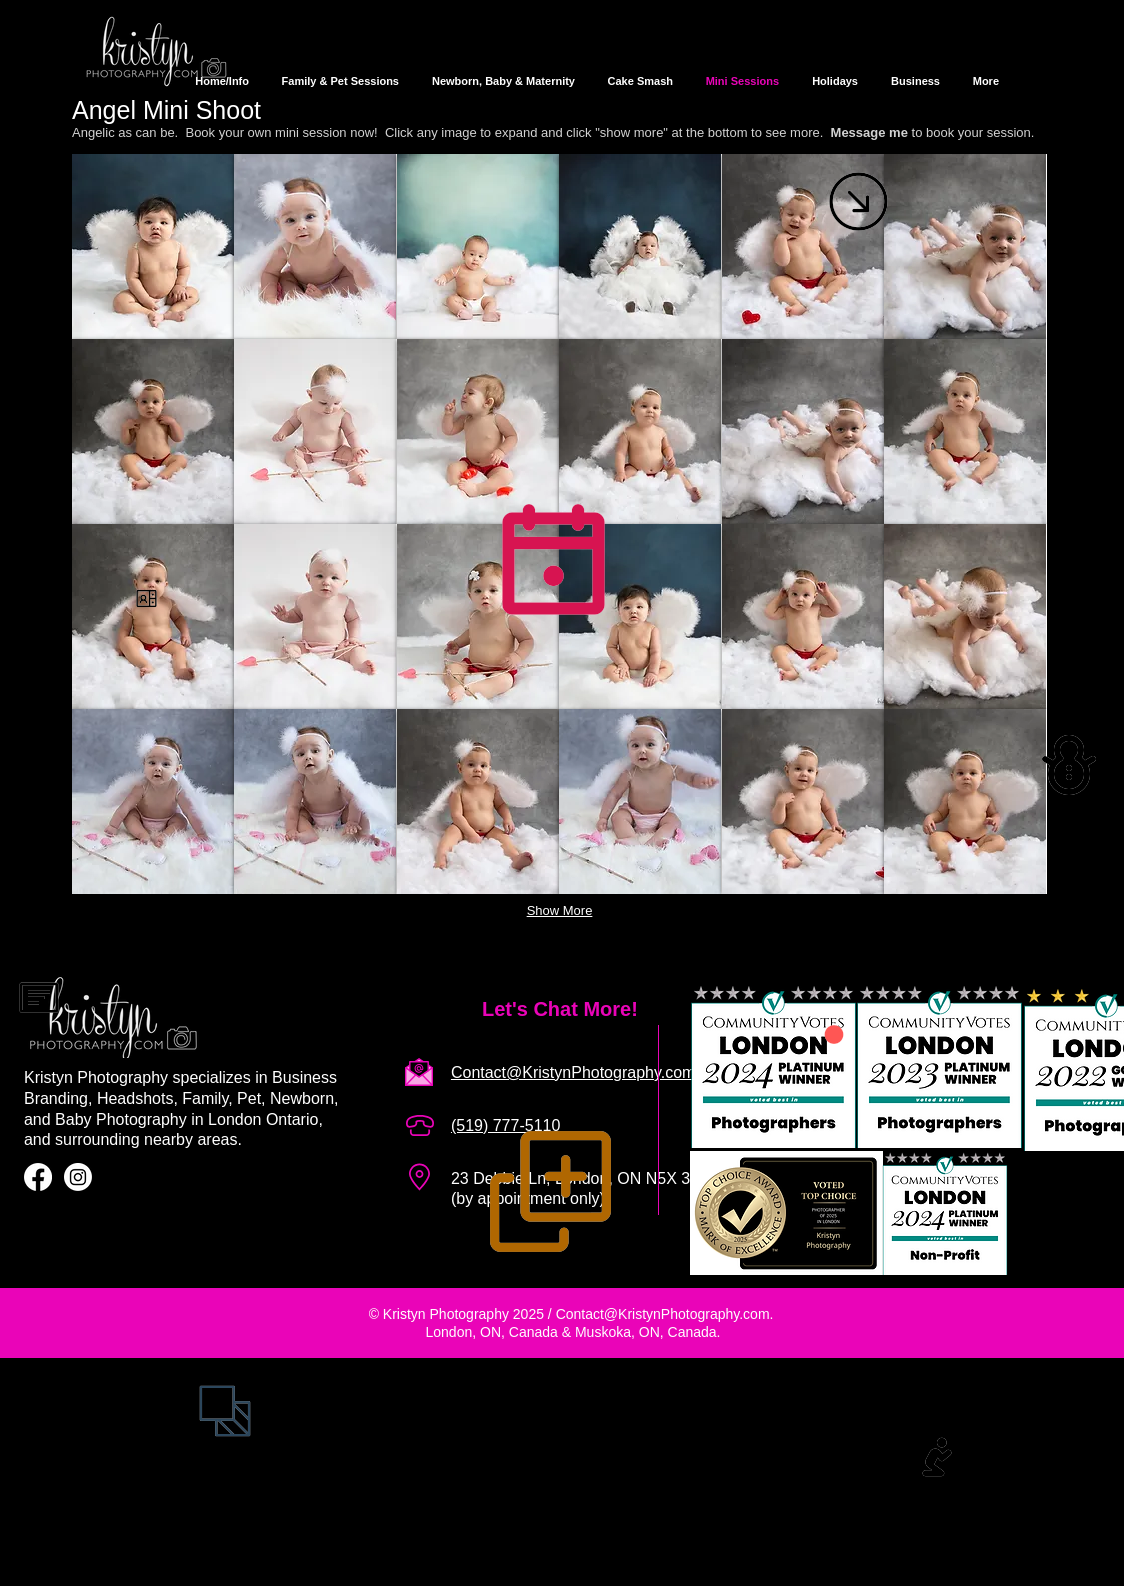 The width and height of the screenshot is (1124, 1586). What do you see at coordinates (553, 563) in the screenshot?
I see `indicates an event or reminder on today's date` at bounding box center [553, 563].